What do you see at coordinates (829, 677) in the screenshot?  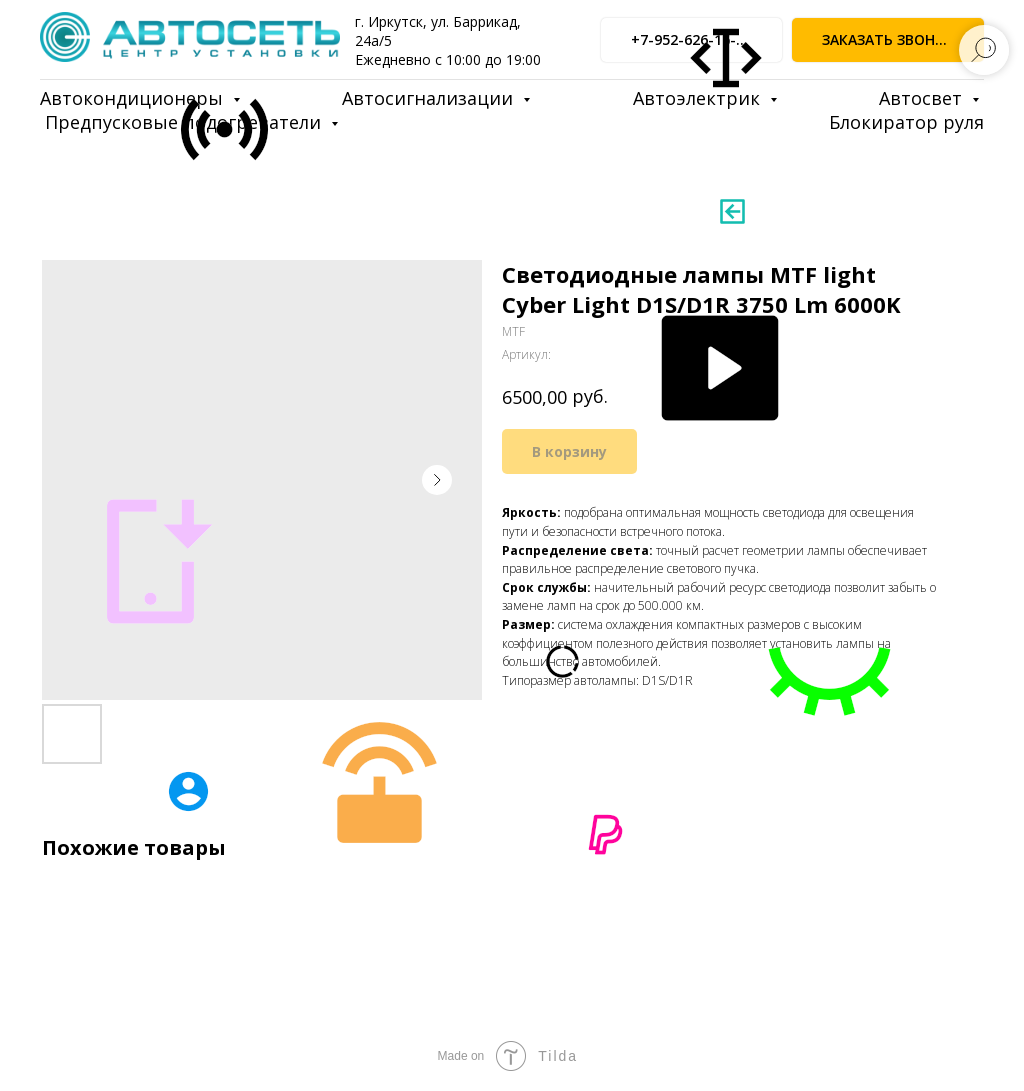 I see `hide password or sensitive content` at bounding box center [829, 677].